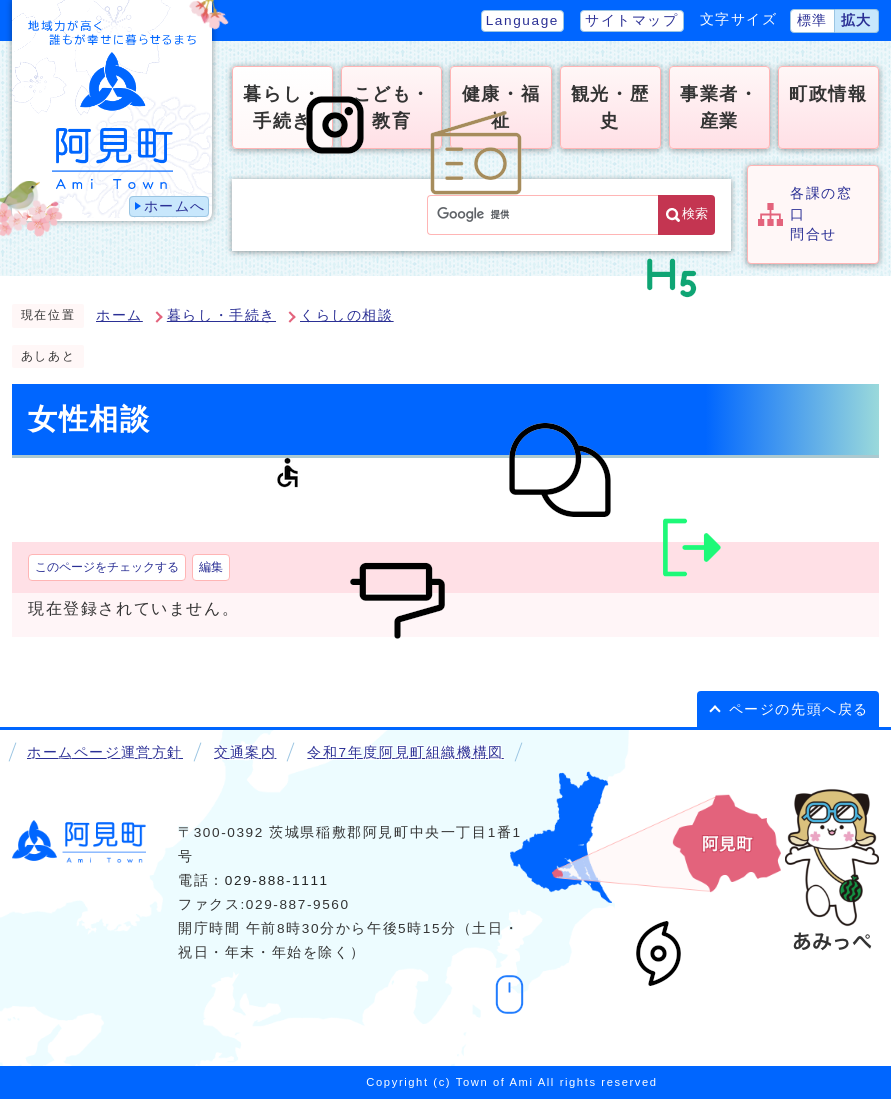  What do you see at coordinates (476, 160) in the screenshot?
I see `open radio or audio streaming` at bounding box center [476, 160].